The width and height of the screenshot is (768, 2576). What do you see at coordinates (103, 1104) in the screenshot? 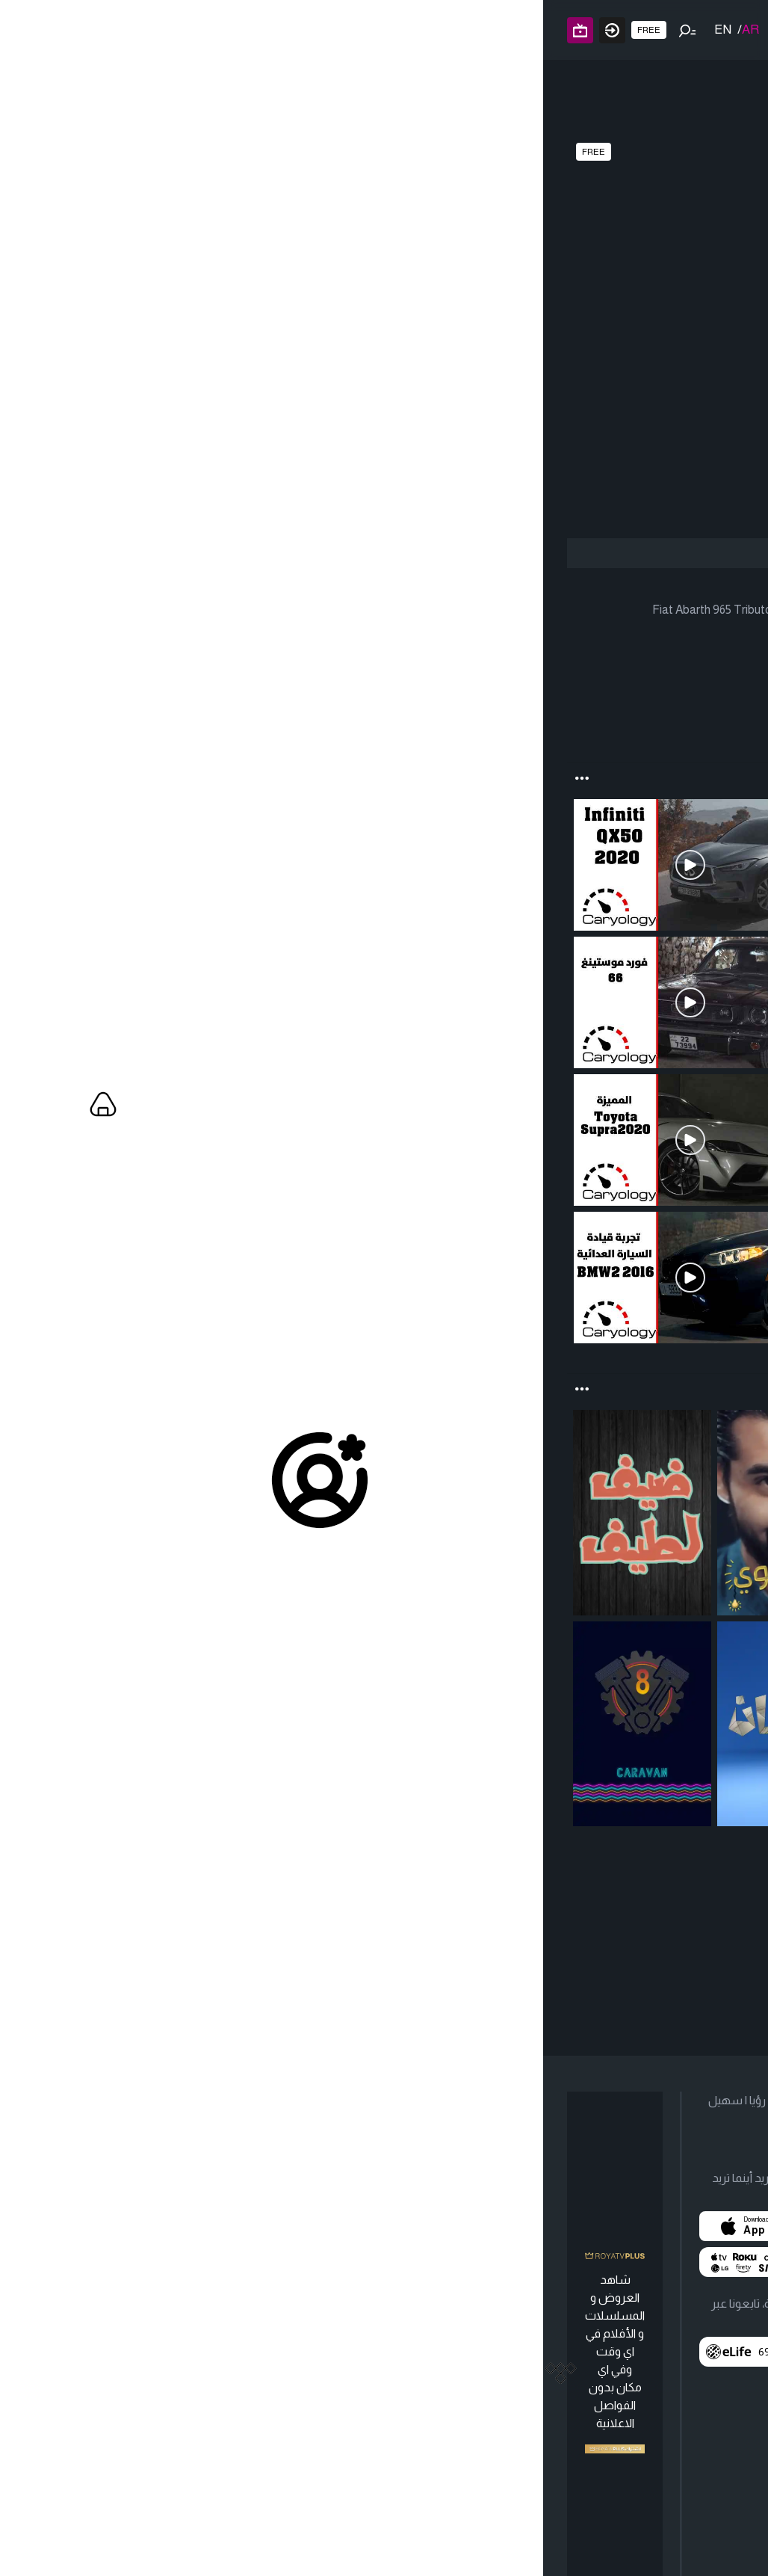
I see `browse Japanese food options` at bounding box center [103, 1104].